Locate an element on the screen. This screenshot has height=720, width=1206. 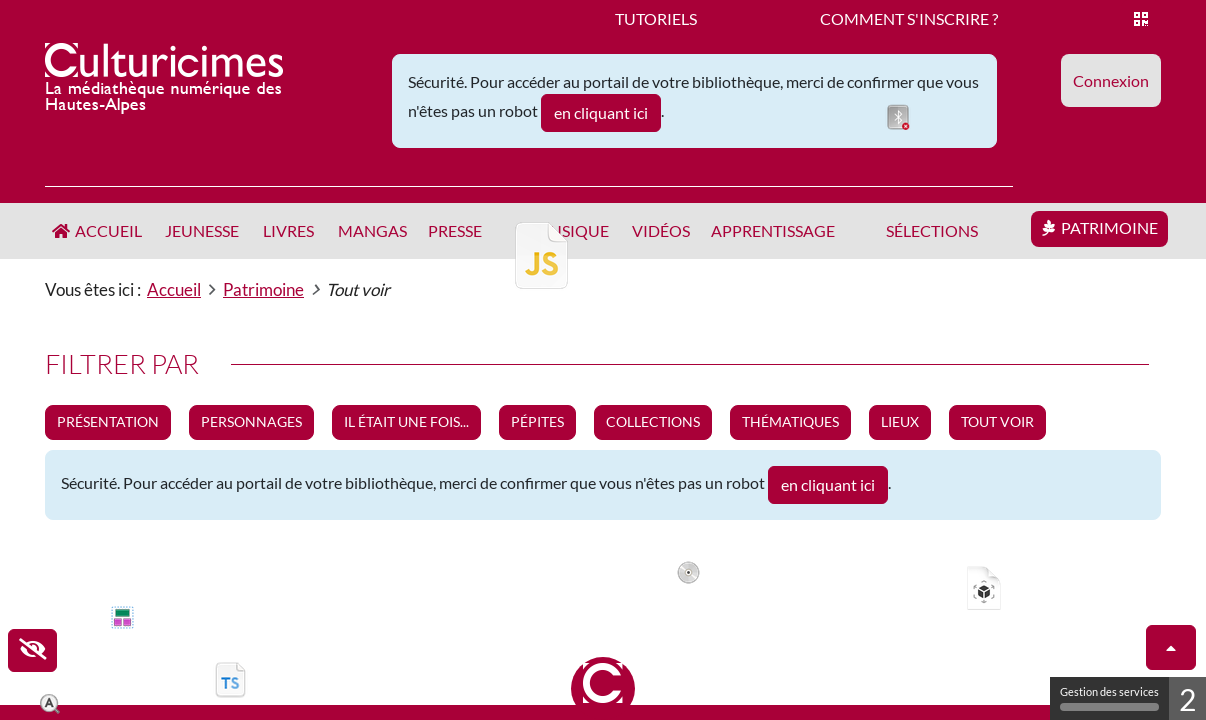
a javascript source file is located at coordinates (541, 255).